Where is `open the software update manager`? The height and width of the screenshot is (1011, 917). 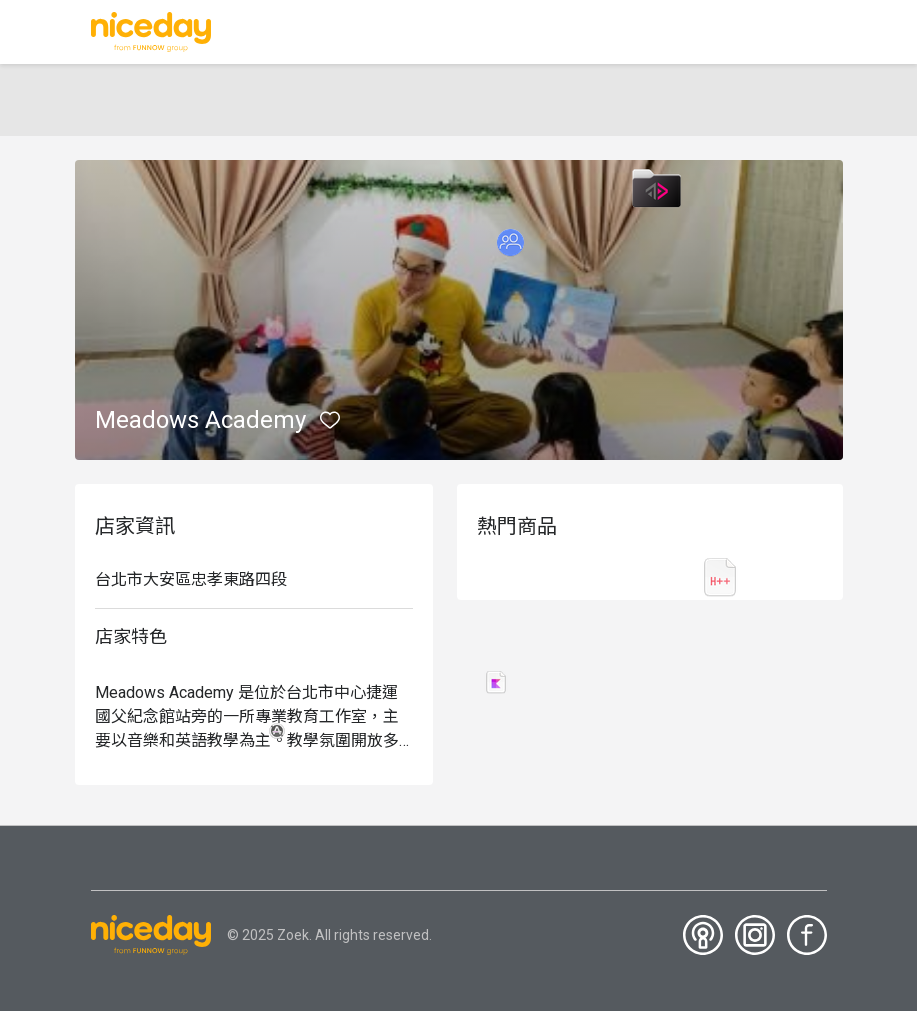
open the software update manager is located at coordinates (277, 731).